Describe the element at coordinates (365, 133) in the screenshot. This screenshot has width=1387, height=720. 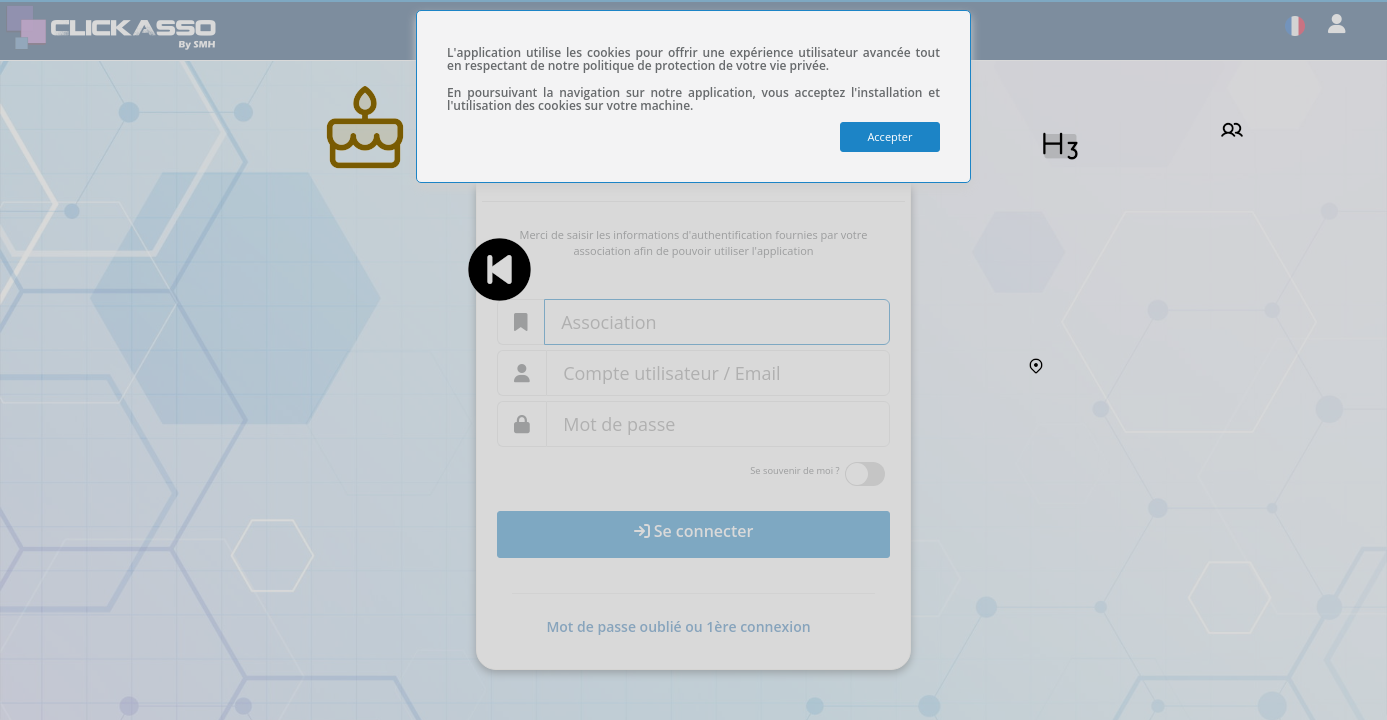
I see `view birthday or celebration notifications` at that location.